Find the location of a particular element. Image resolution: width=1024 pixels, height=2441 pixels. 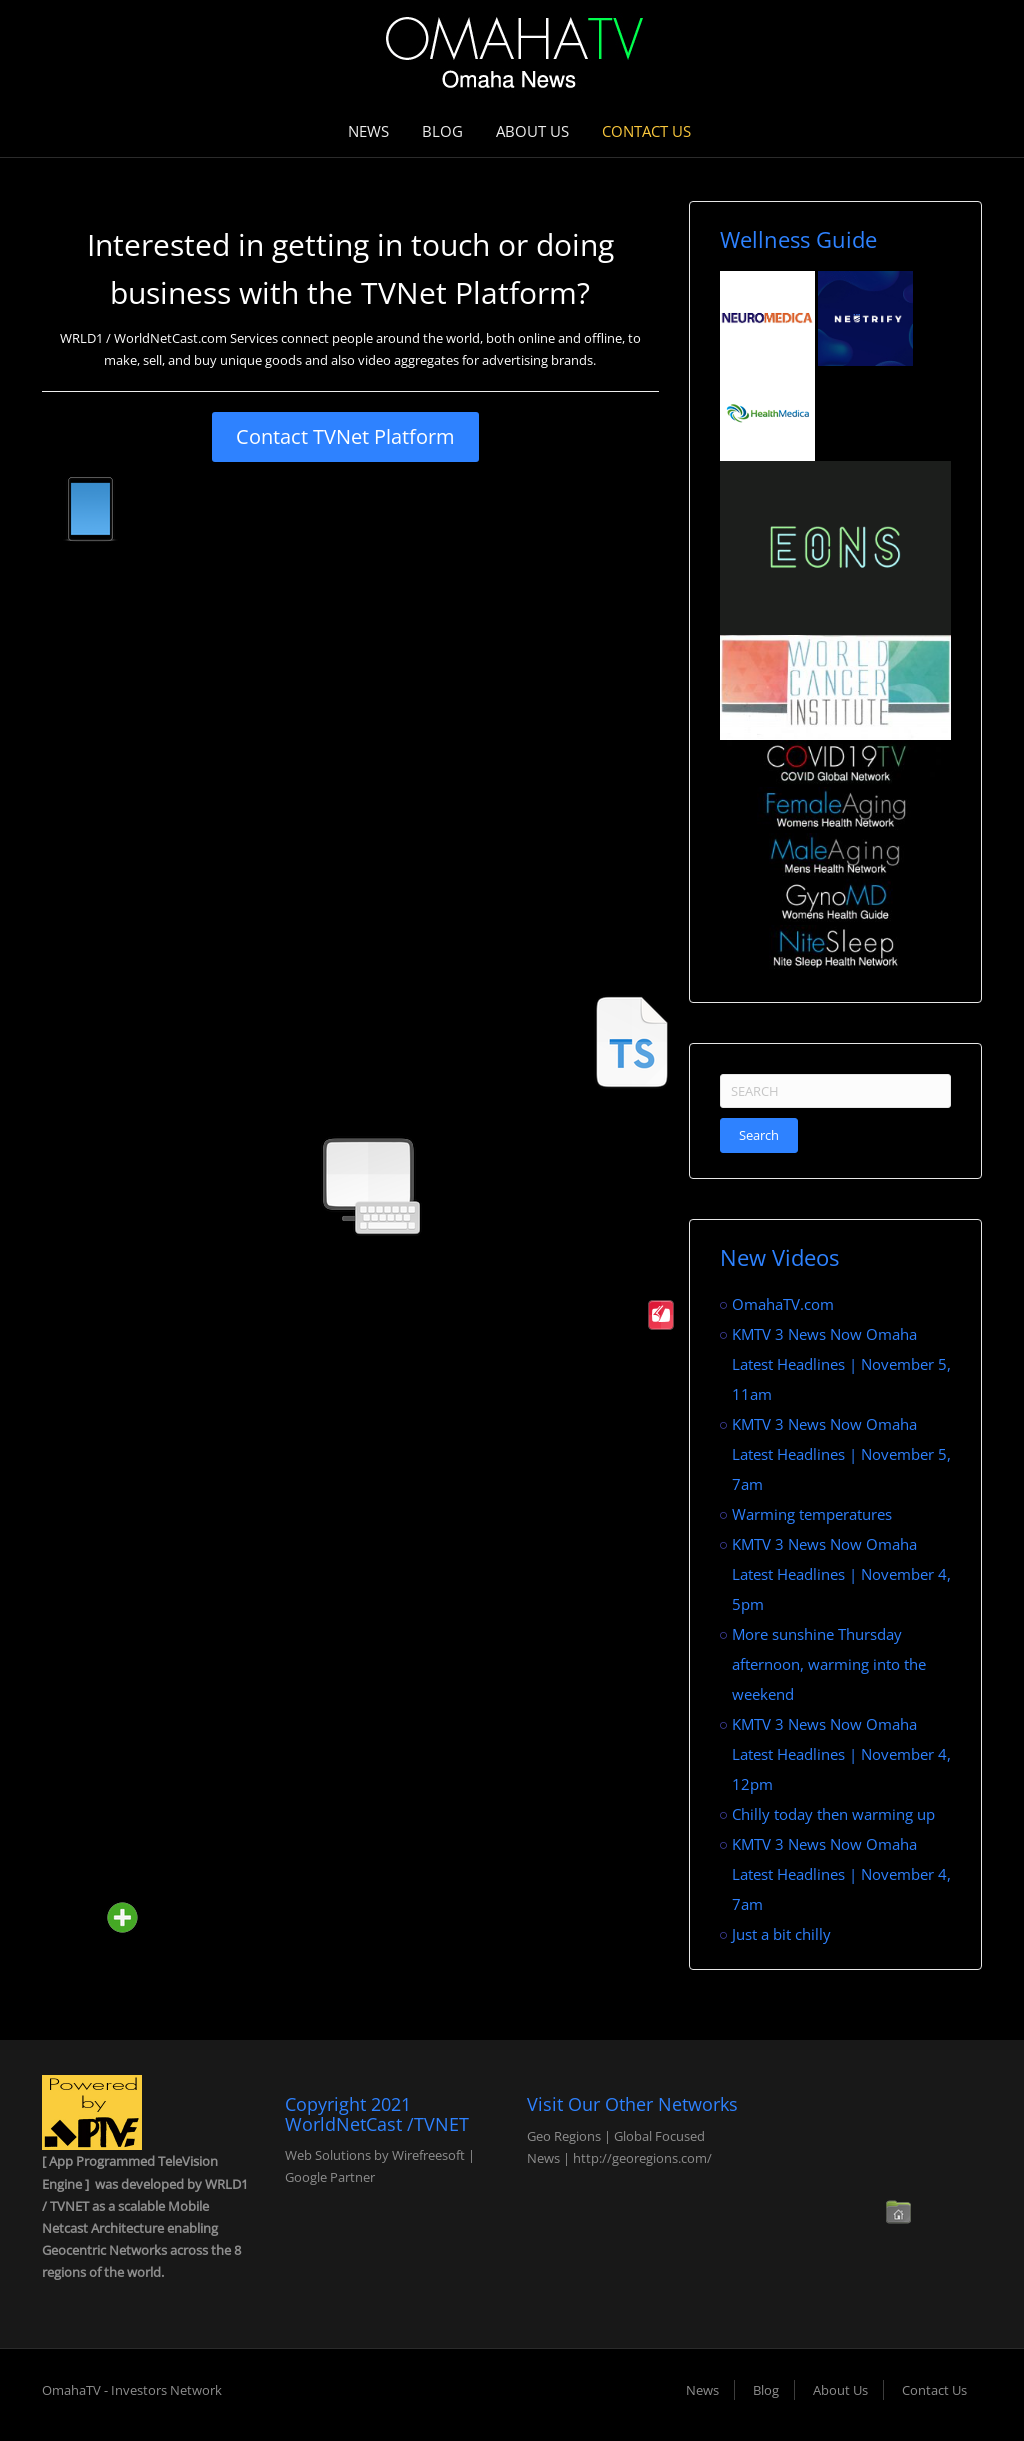

access your home folder is located at coordinates (898, 2211).